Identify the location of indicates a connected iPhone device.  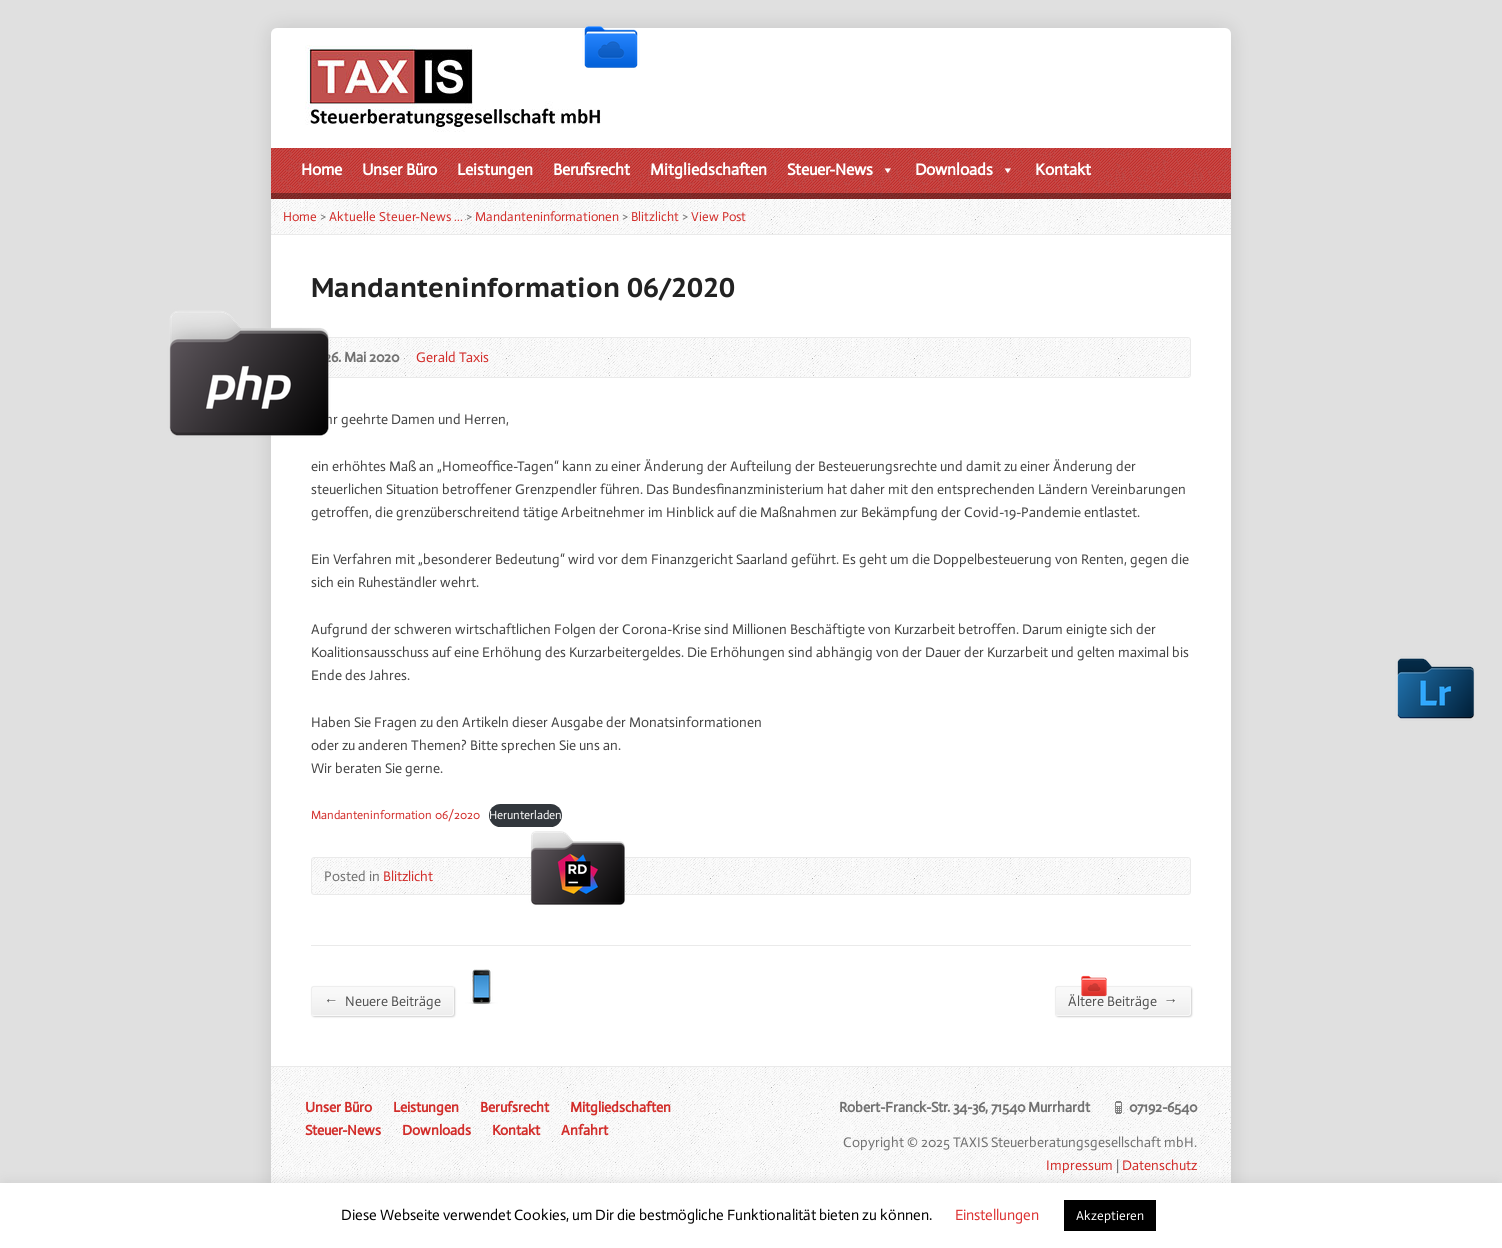
(481, 986).